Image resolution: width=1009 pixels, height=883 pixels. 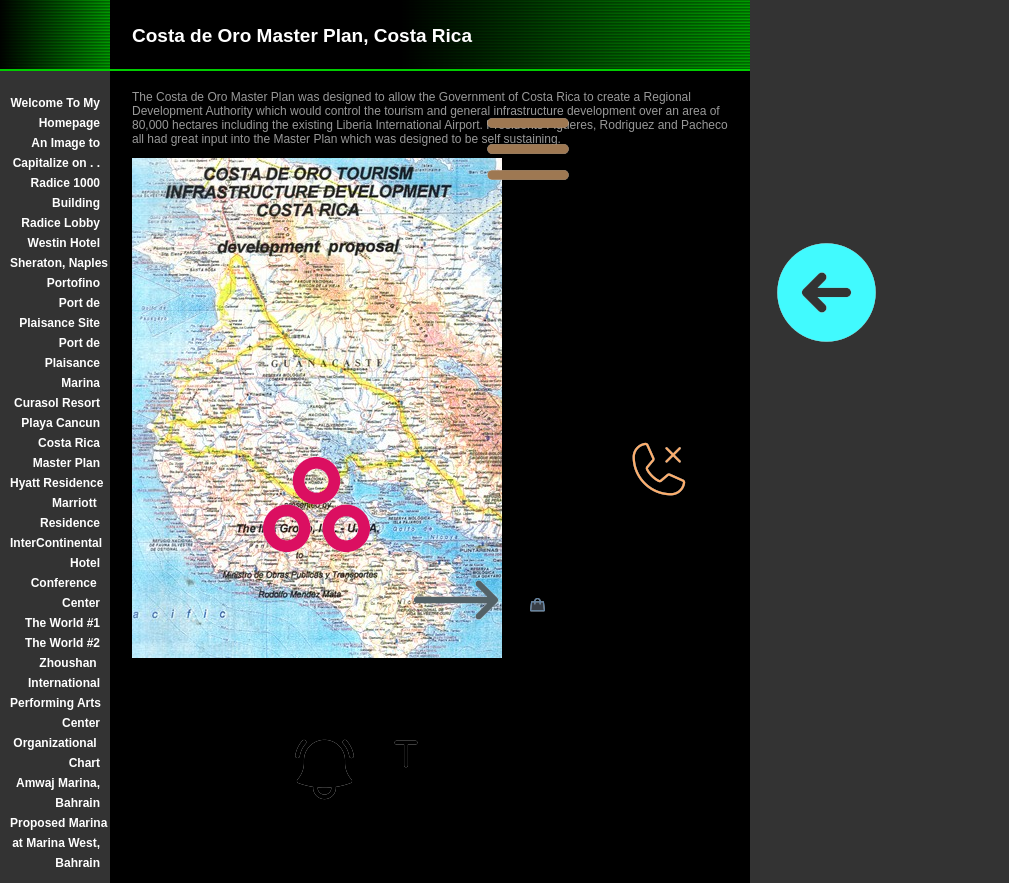 What do you see at coordinates (324, 769) in the screenshot?
I see `new notification alert` at bounding box center [324, 769].